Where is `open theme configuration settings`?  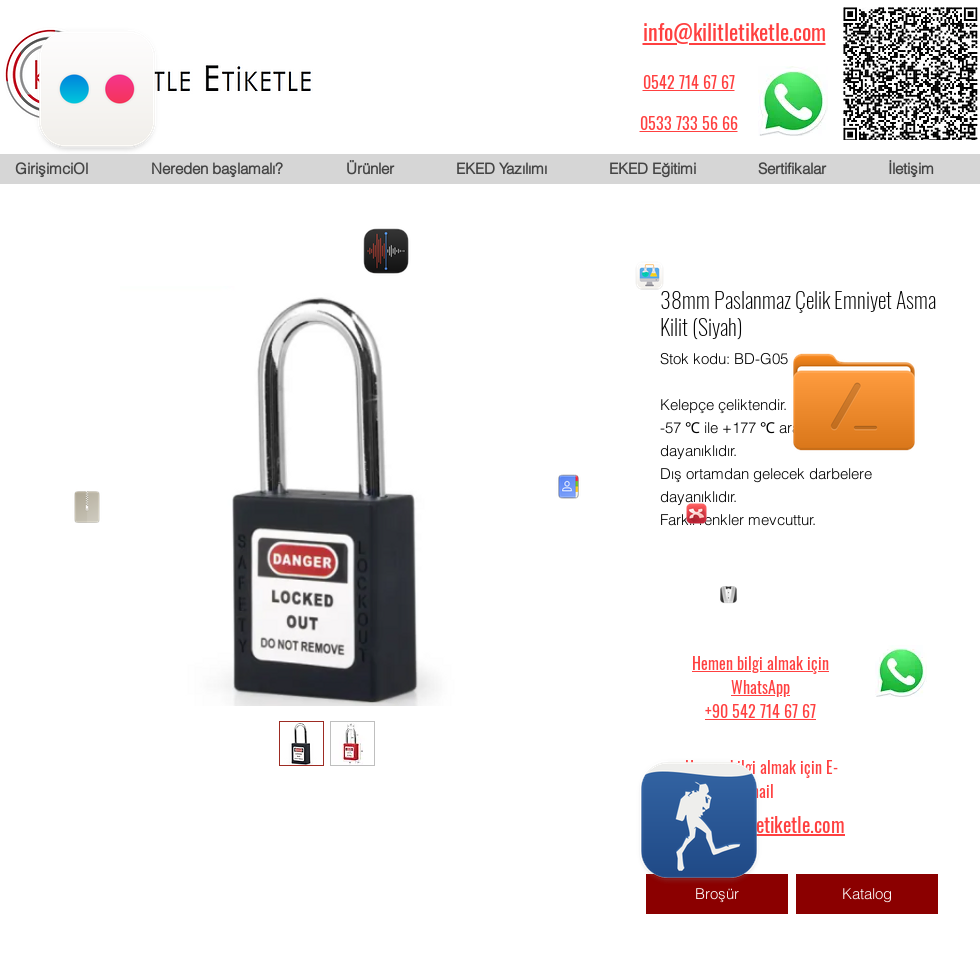
open theme configuration settings is located at coordinates (728, 594).